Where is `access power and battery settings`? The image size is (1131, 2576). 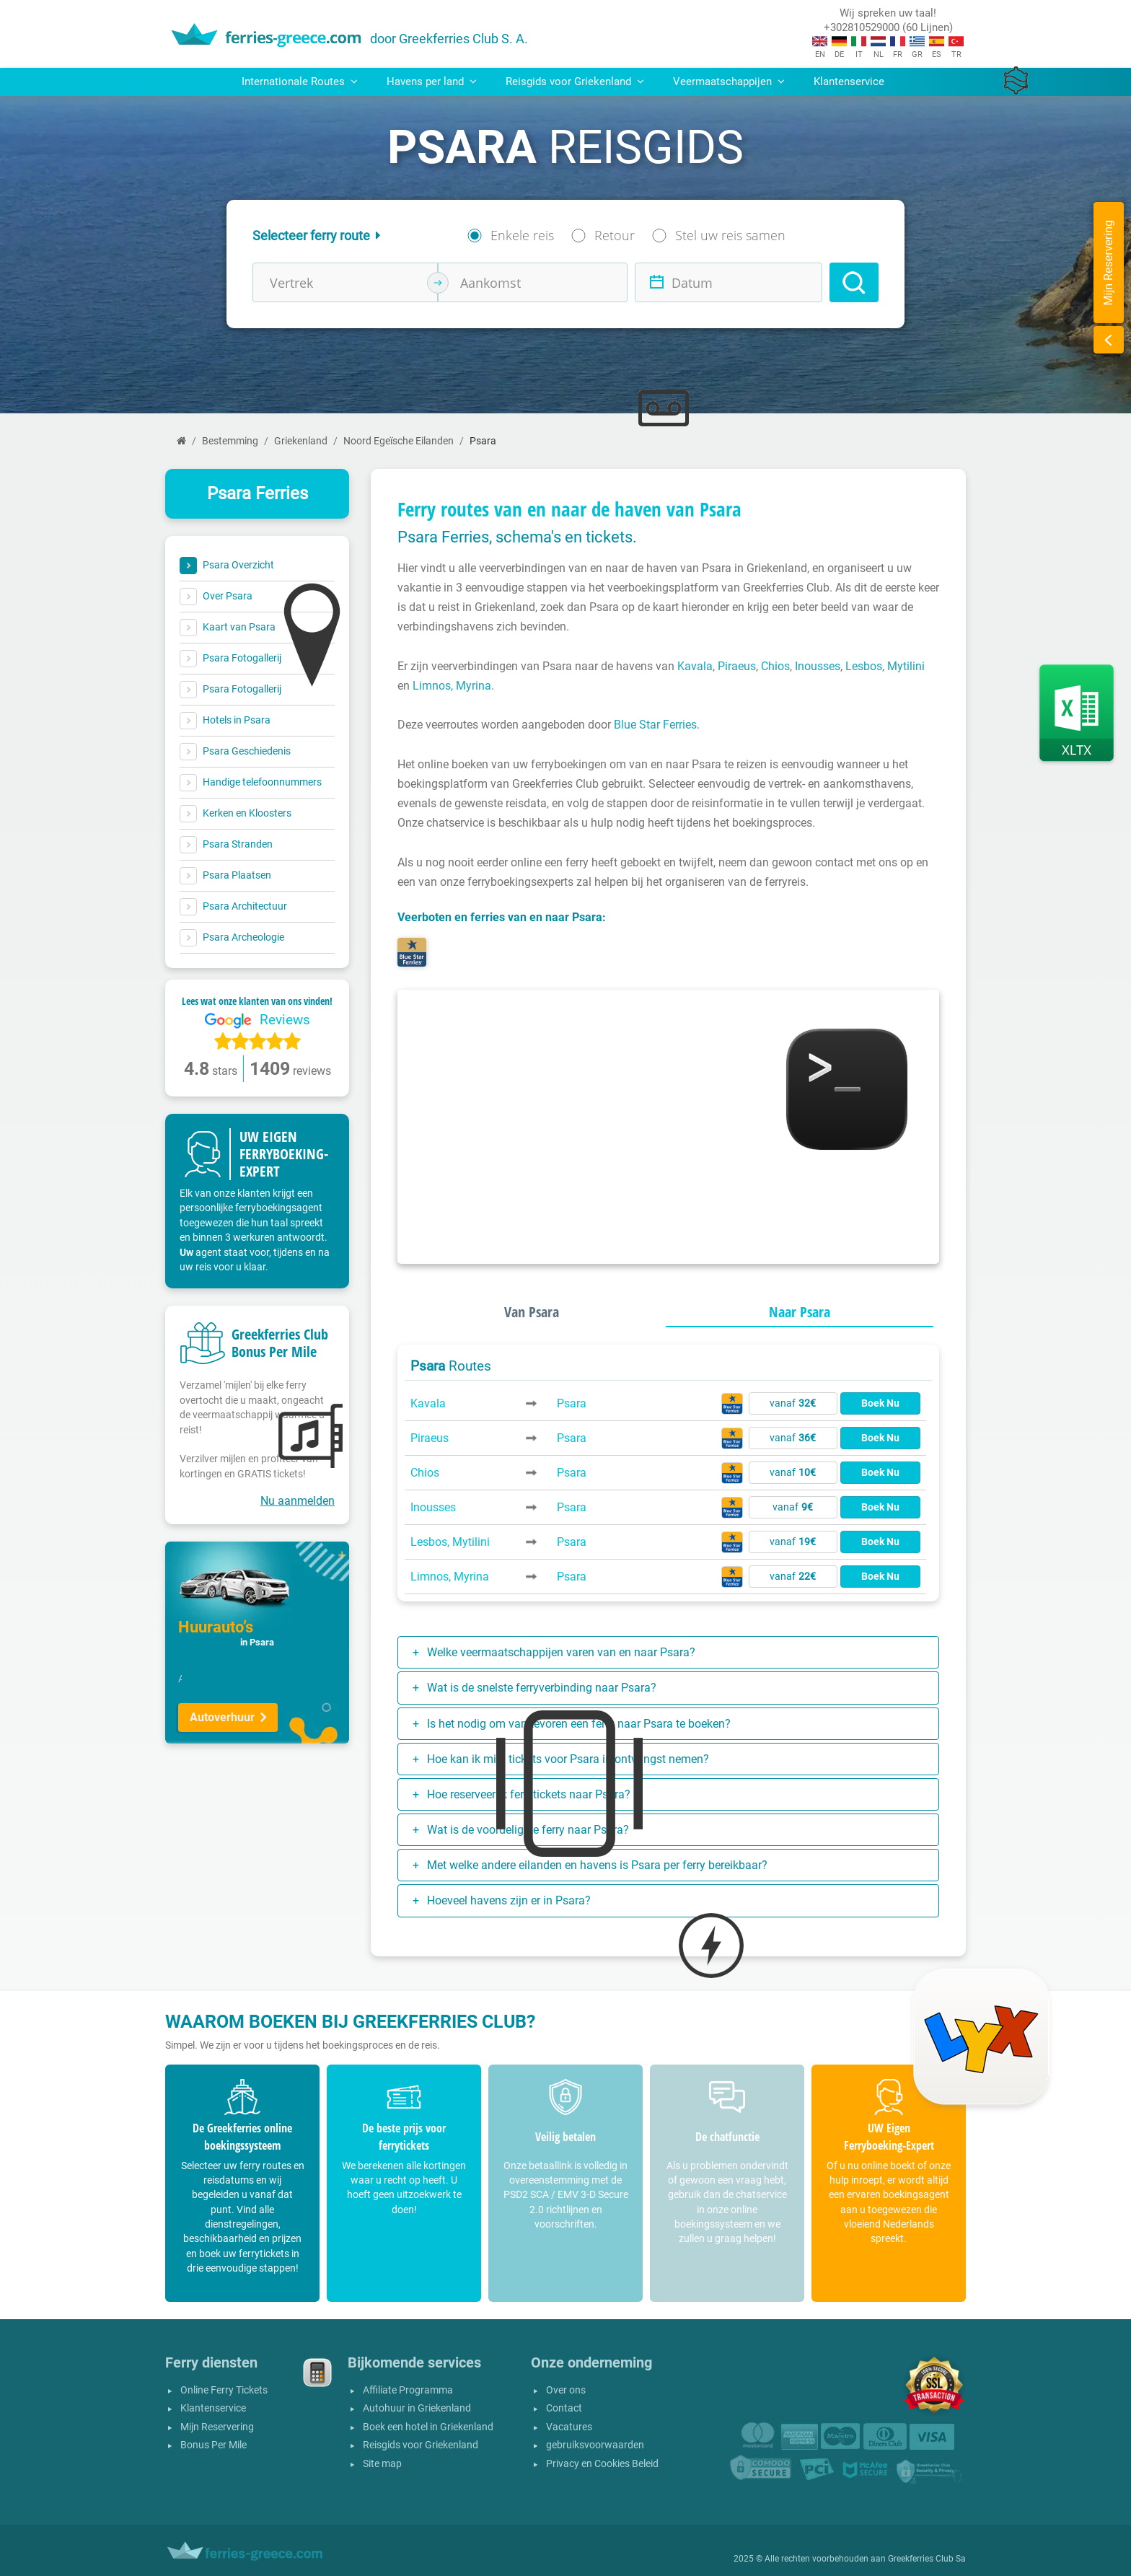 access power and battery settings is located at coordinates (711, 1946).